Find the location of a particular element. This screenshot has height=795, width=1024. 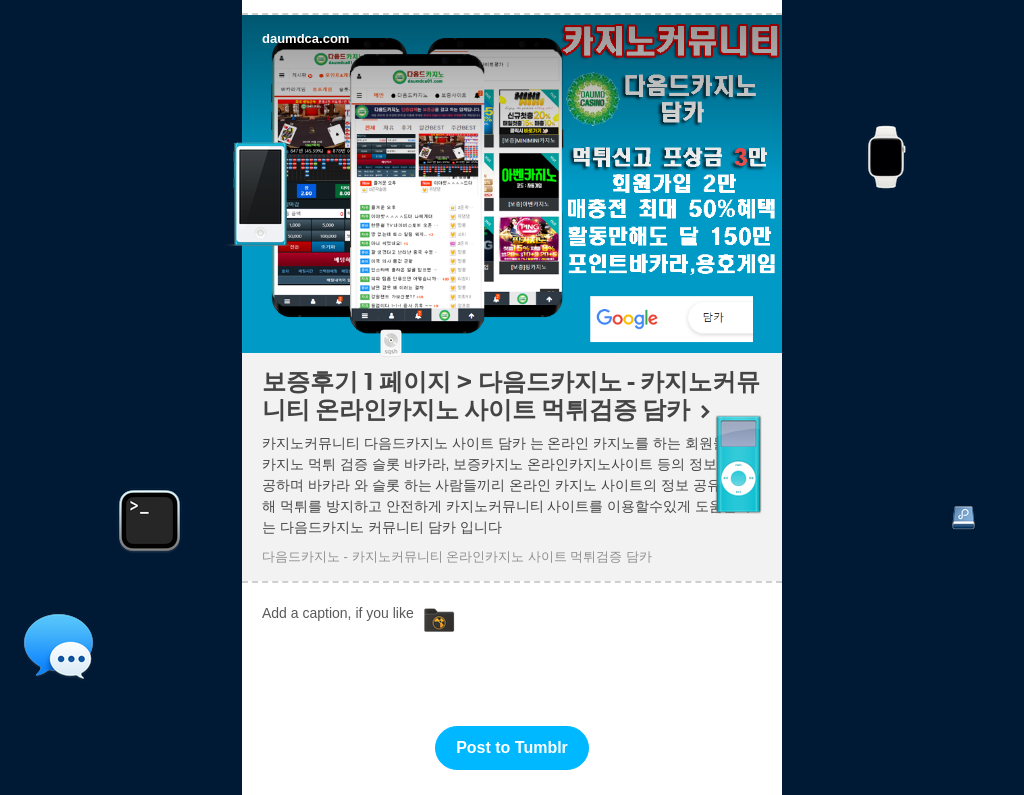

a squashfs compressed filesystem archive file is located at coordinates (391, 343).